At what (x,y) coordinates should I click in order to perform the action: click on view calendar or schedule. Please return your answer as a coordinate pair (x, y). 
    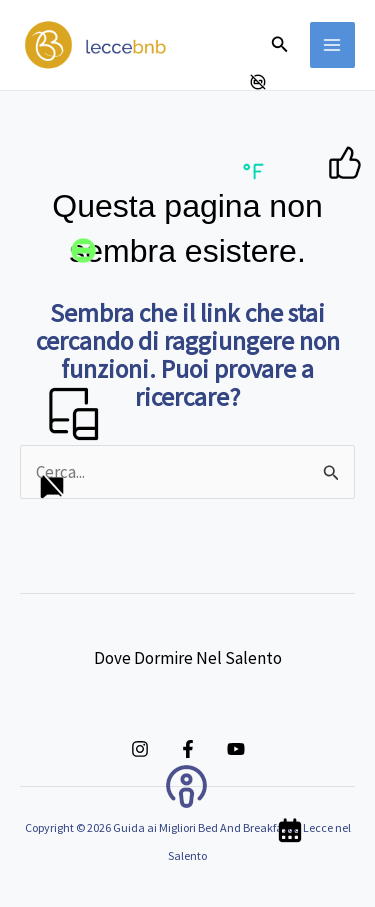
    Looking at the image, I should click on (290, 831).